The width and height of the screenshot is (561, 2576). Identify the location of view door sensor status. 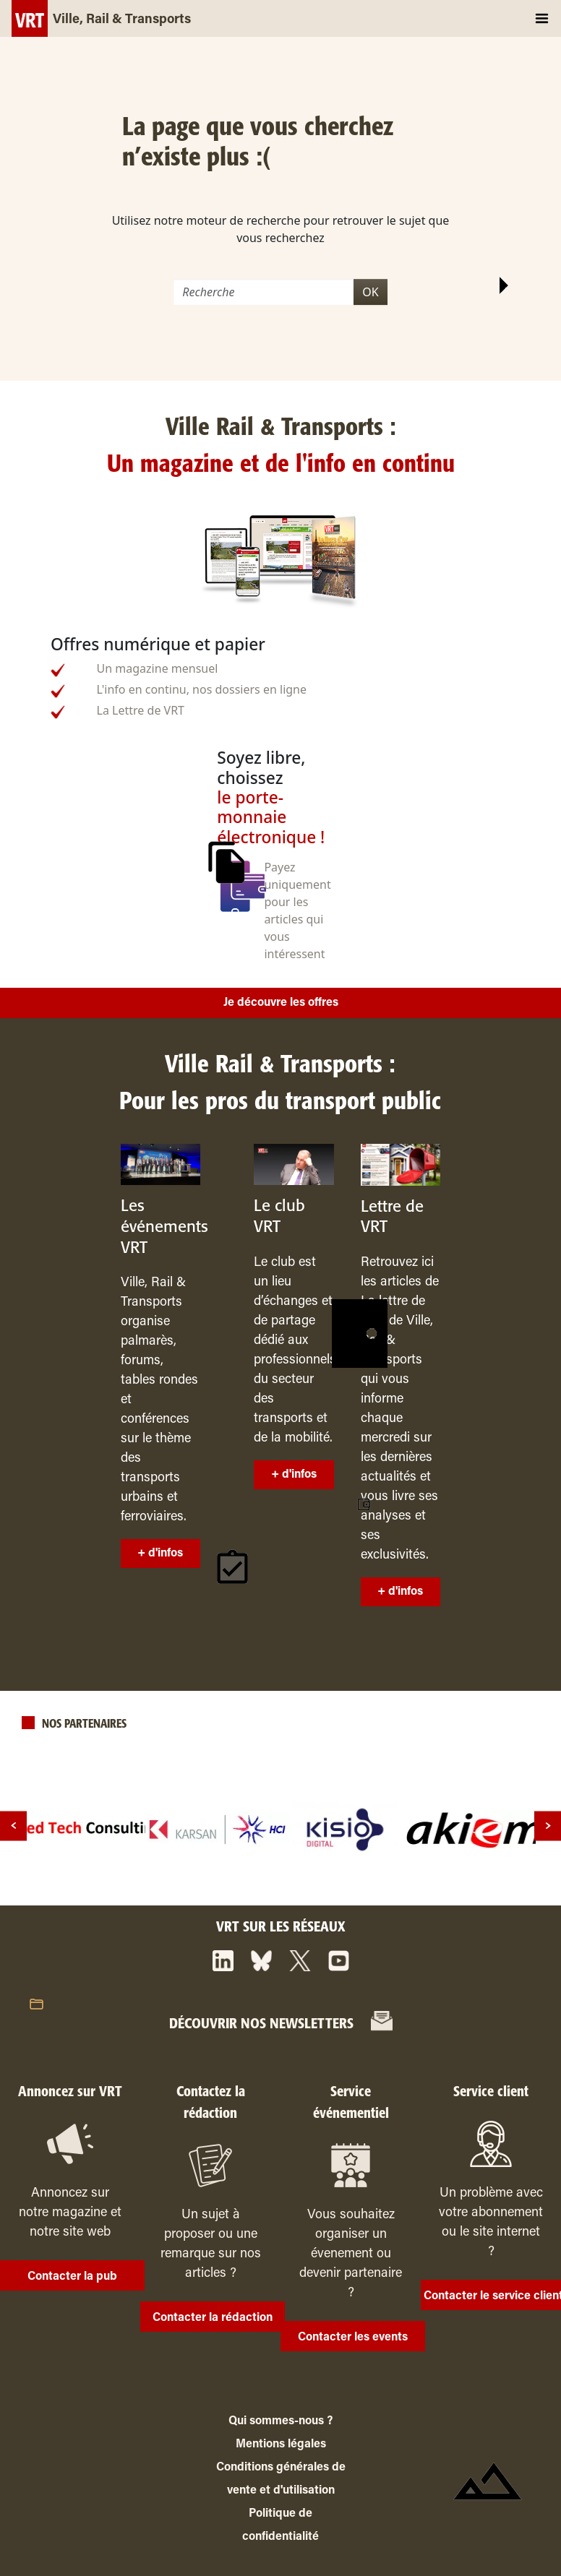
(359, 1333).